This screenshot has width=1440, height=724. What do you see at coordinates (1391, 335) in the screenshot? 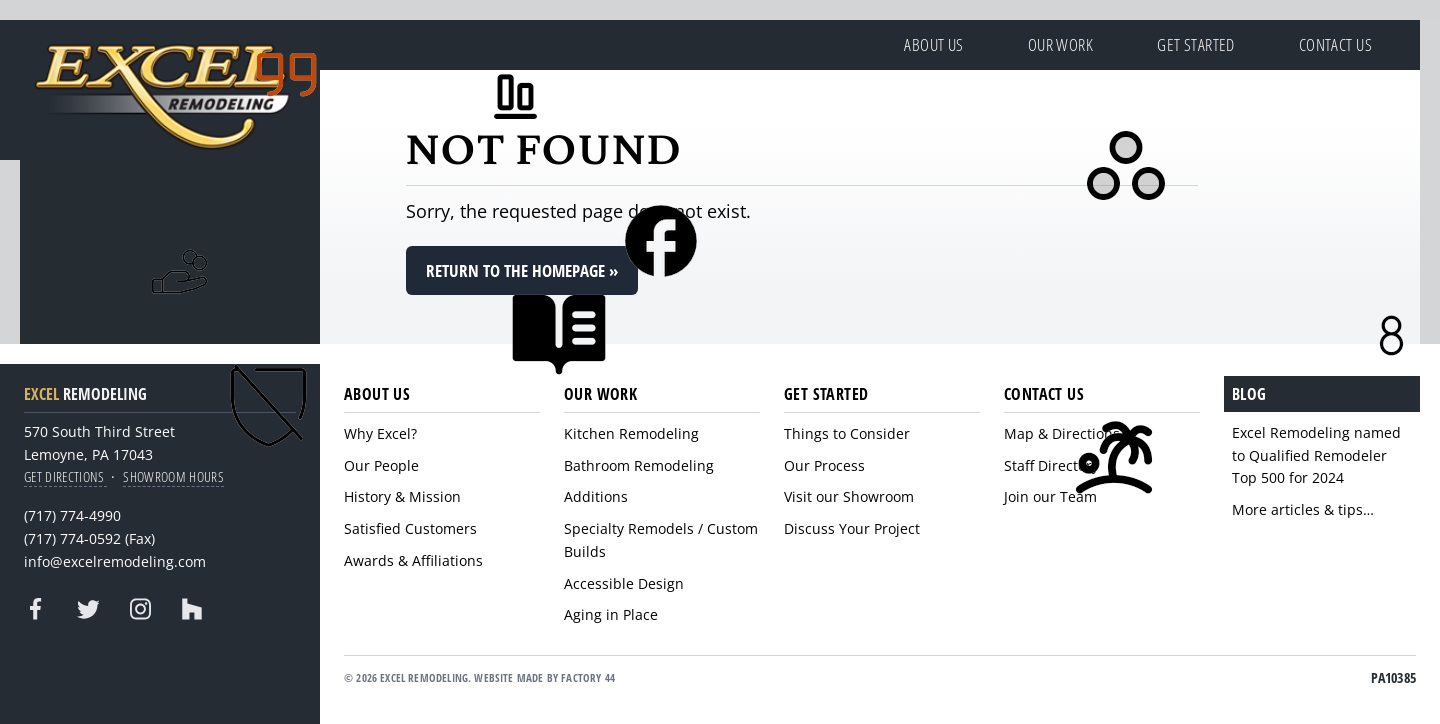
I see `indicates the number eight in a sequence or list` at bounding box center [1391, 335].